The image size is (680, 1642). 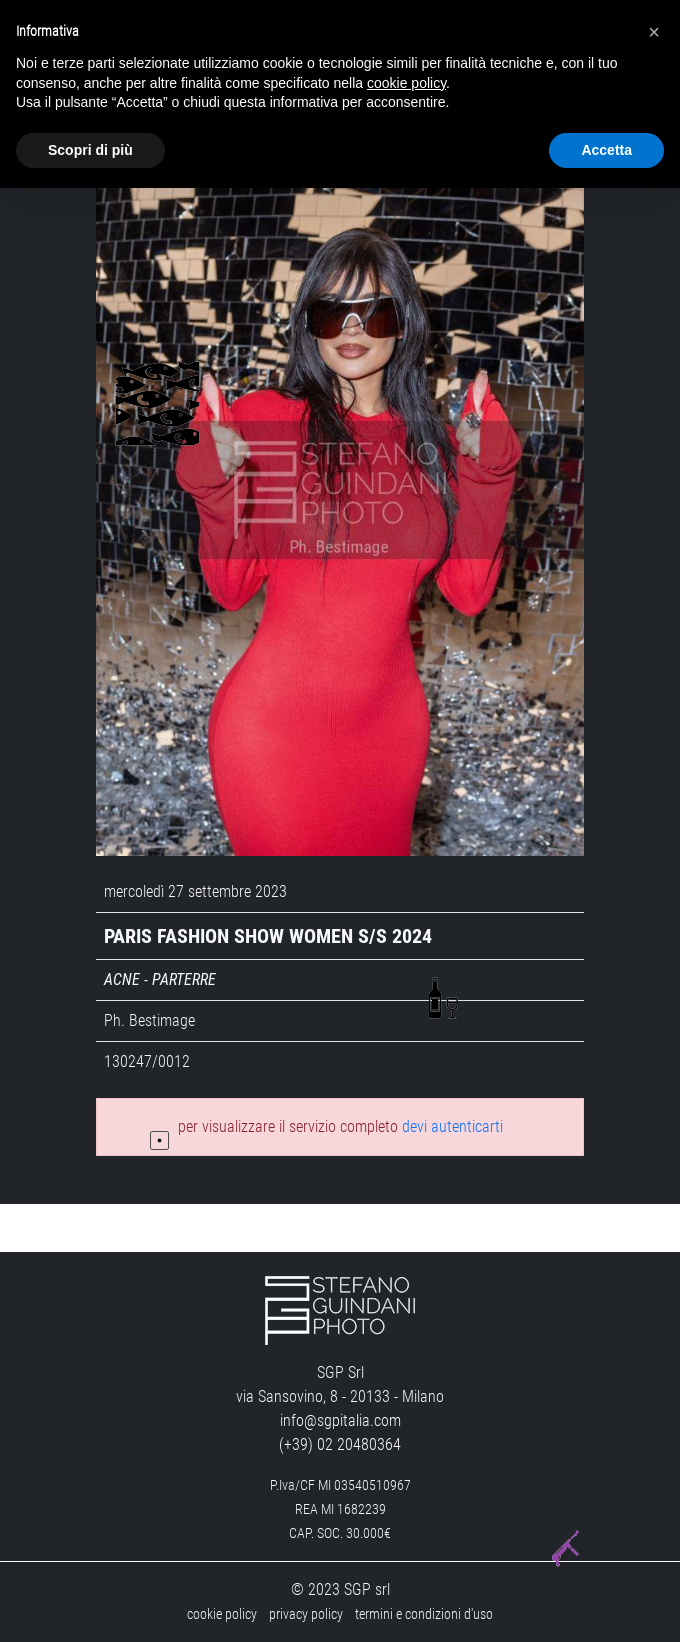 I want to click on indicates marine life or aquarium feature in a game, so click(x=157, y=403).